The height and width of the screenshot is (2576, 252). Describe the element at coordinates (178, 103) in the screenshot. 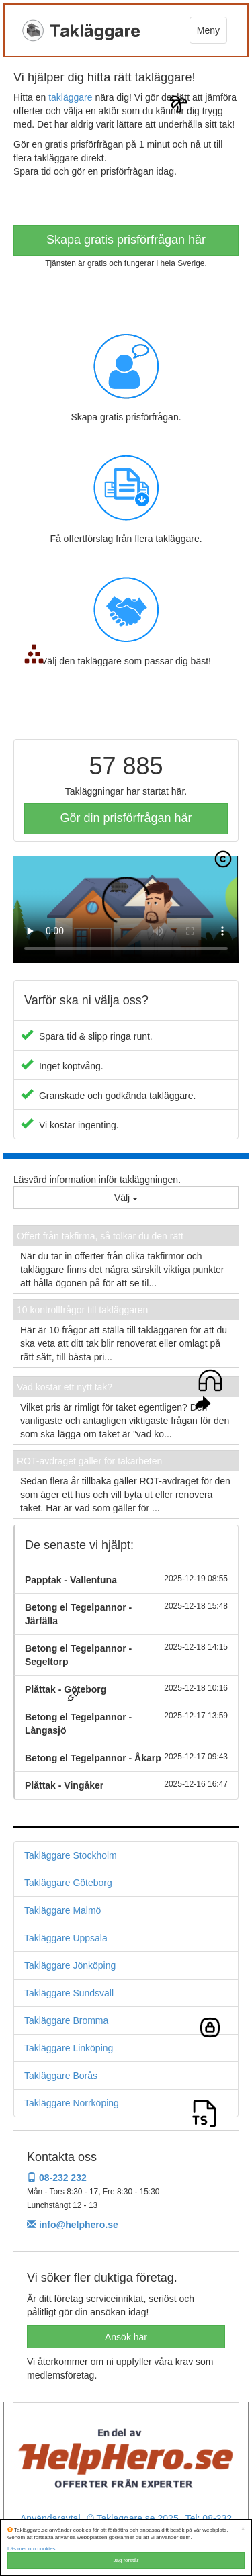

I see `browse tropical or beach vacation destinations` at that location.